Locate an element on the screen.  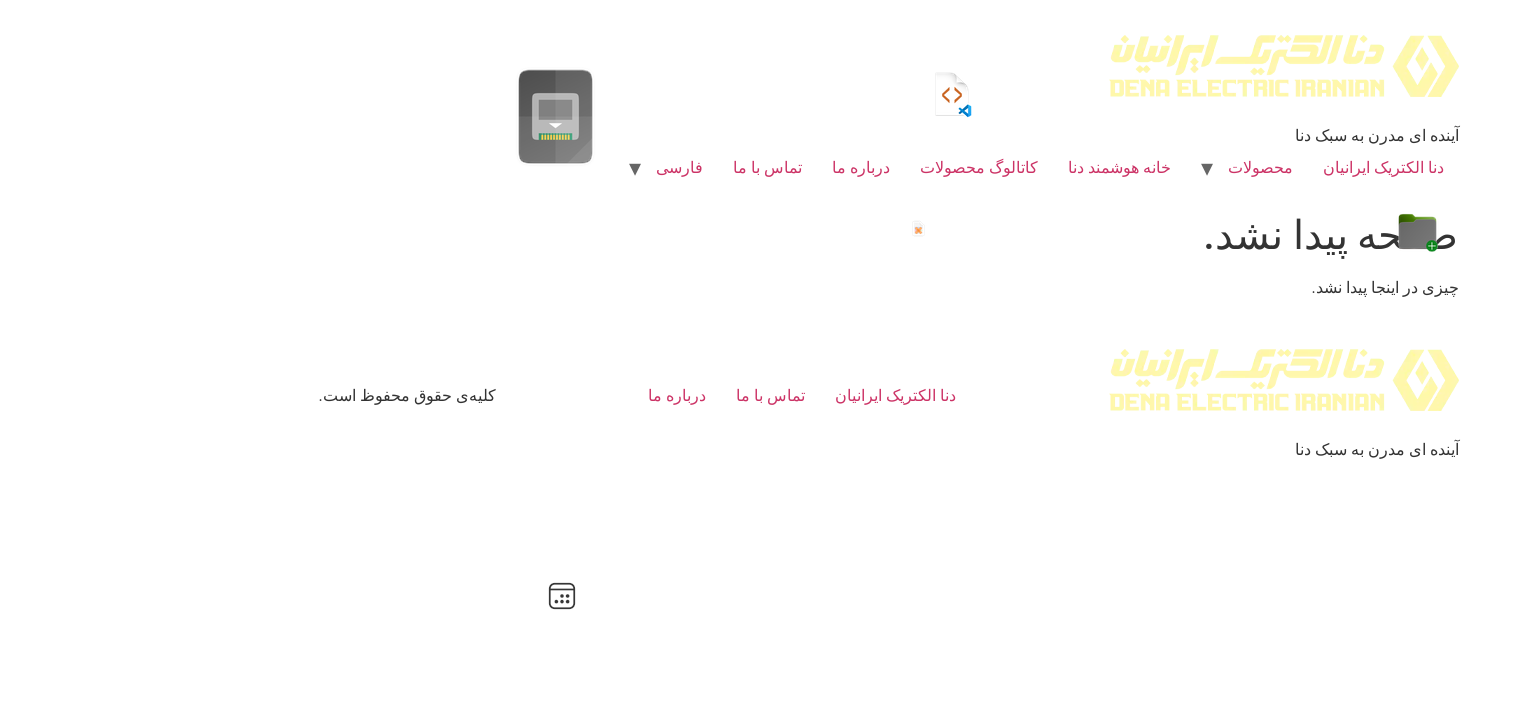
a sega genesis 32x rom file is located at coordinates (555, 116).